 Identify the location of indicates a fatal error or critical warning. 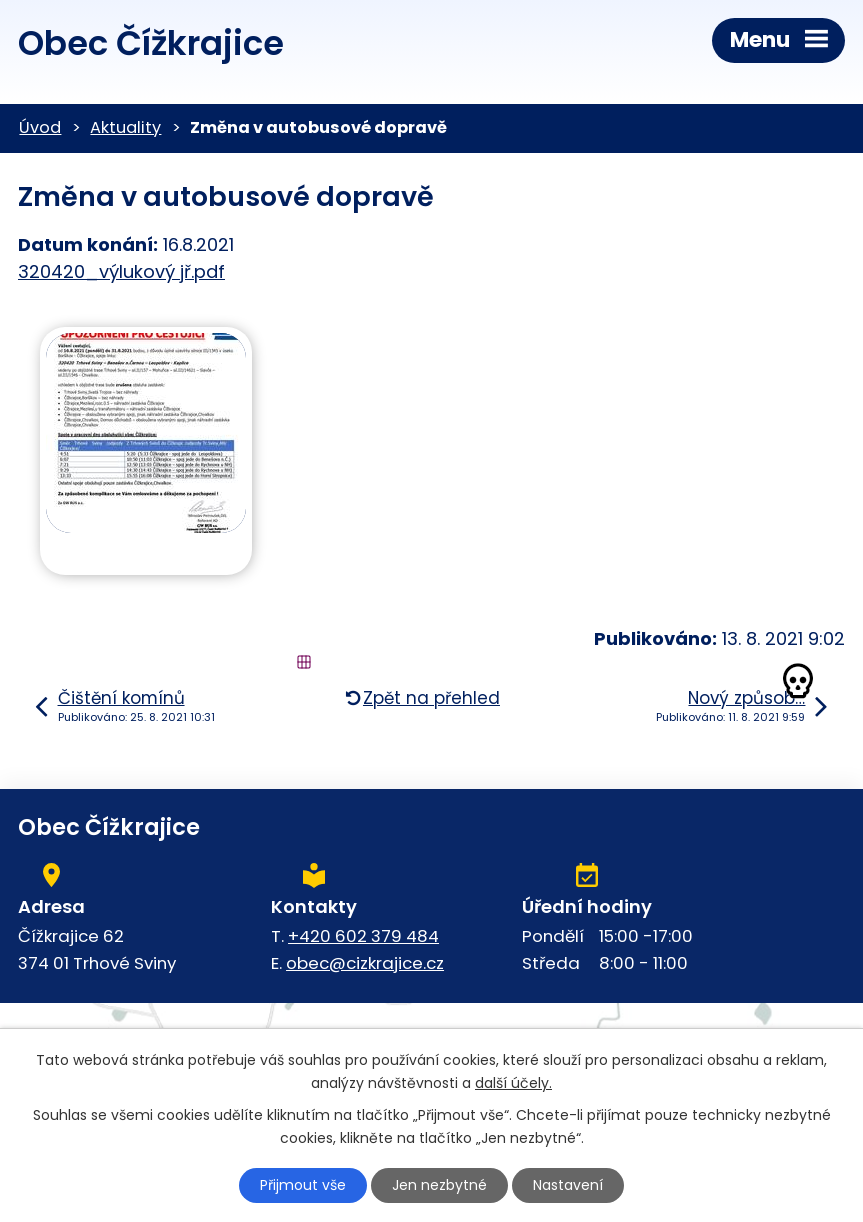
(798, 680).